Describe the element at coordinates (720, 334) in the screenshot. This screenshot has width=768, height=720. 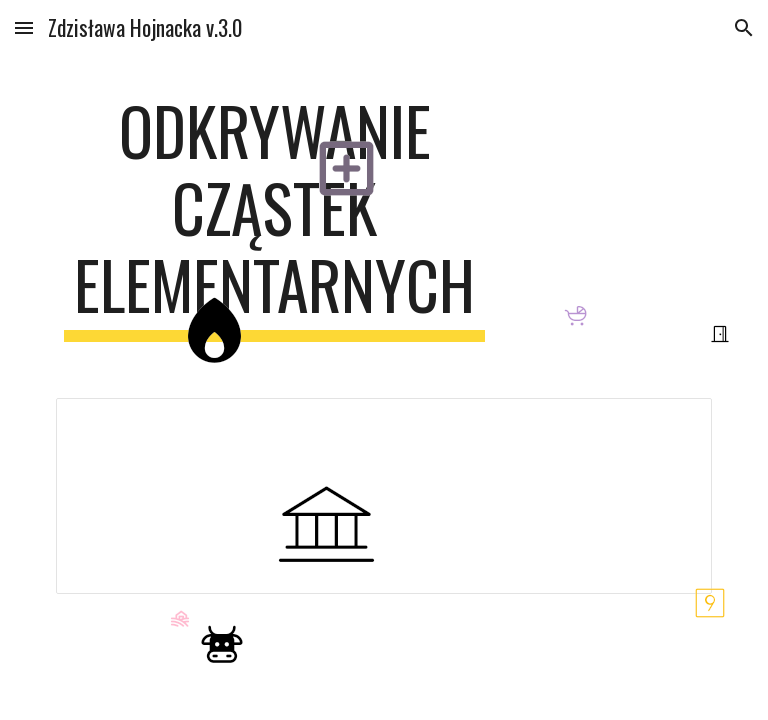
I see `exit or log out of the application` at that location.